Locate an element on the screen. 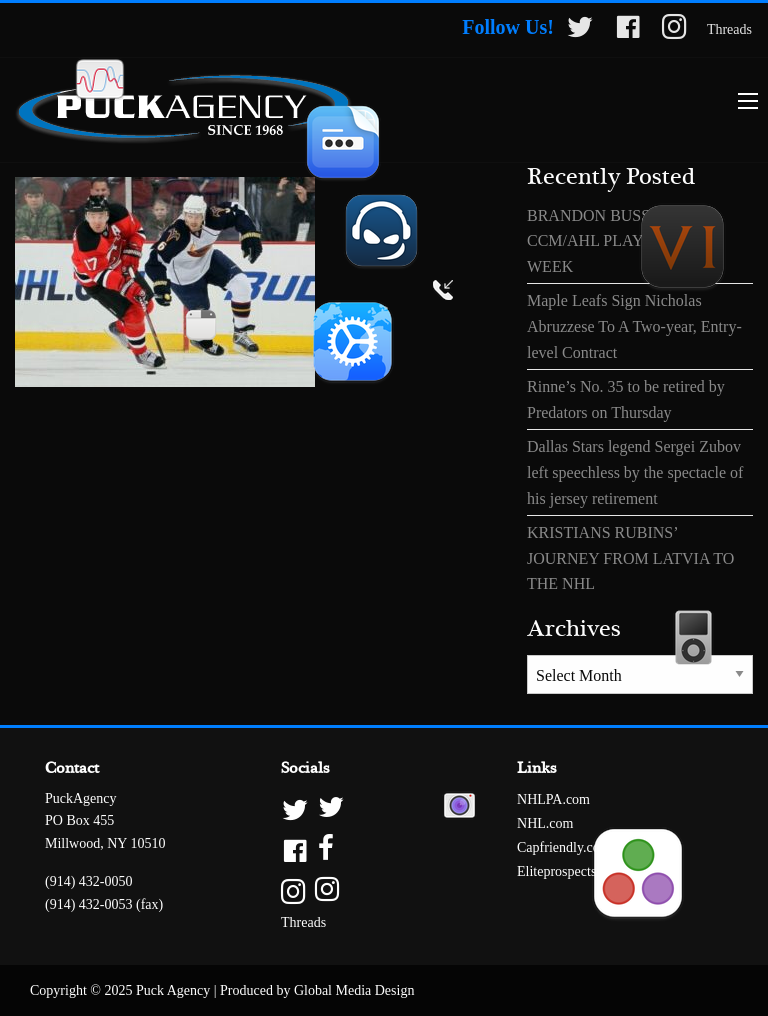  launch Civilization VI is located at coordinates (682, 246).